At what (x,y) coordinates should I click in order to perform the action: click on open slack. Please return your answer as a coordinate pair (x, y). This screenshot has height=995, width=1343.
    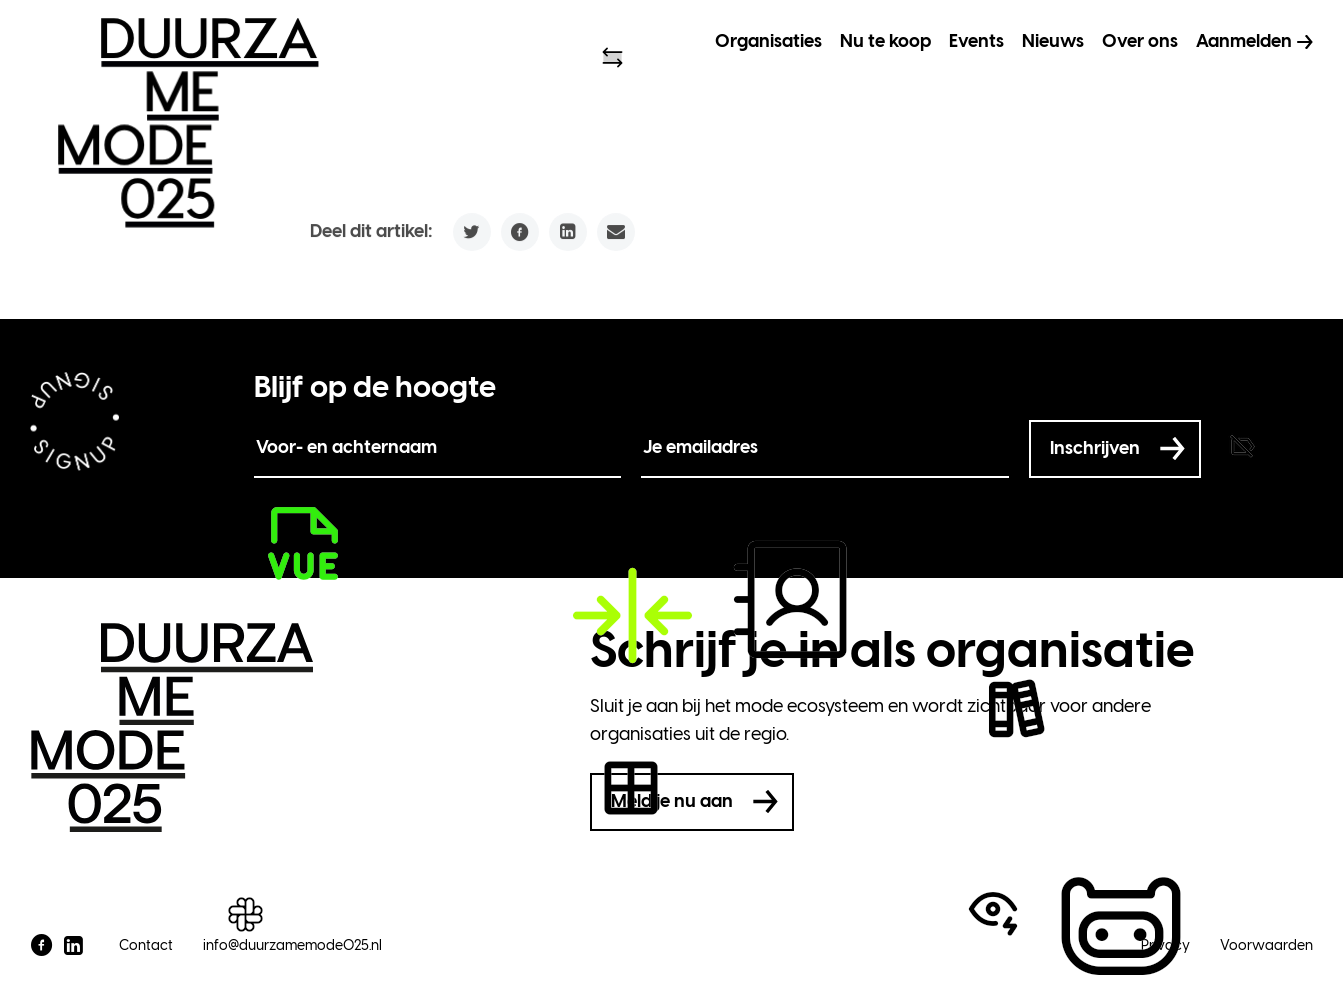
    Looking at the image, I should click on (245, 914).